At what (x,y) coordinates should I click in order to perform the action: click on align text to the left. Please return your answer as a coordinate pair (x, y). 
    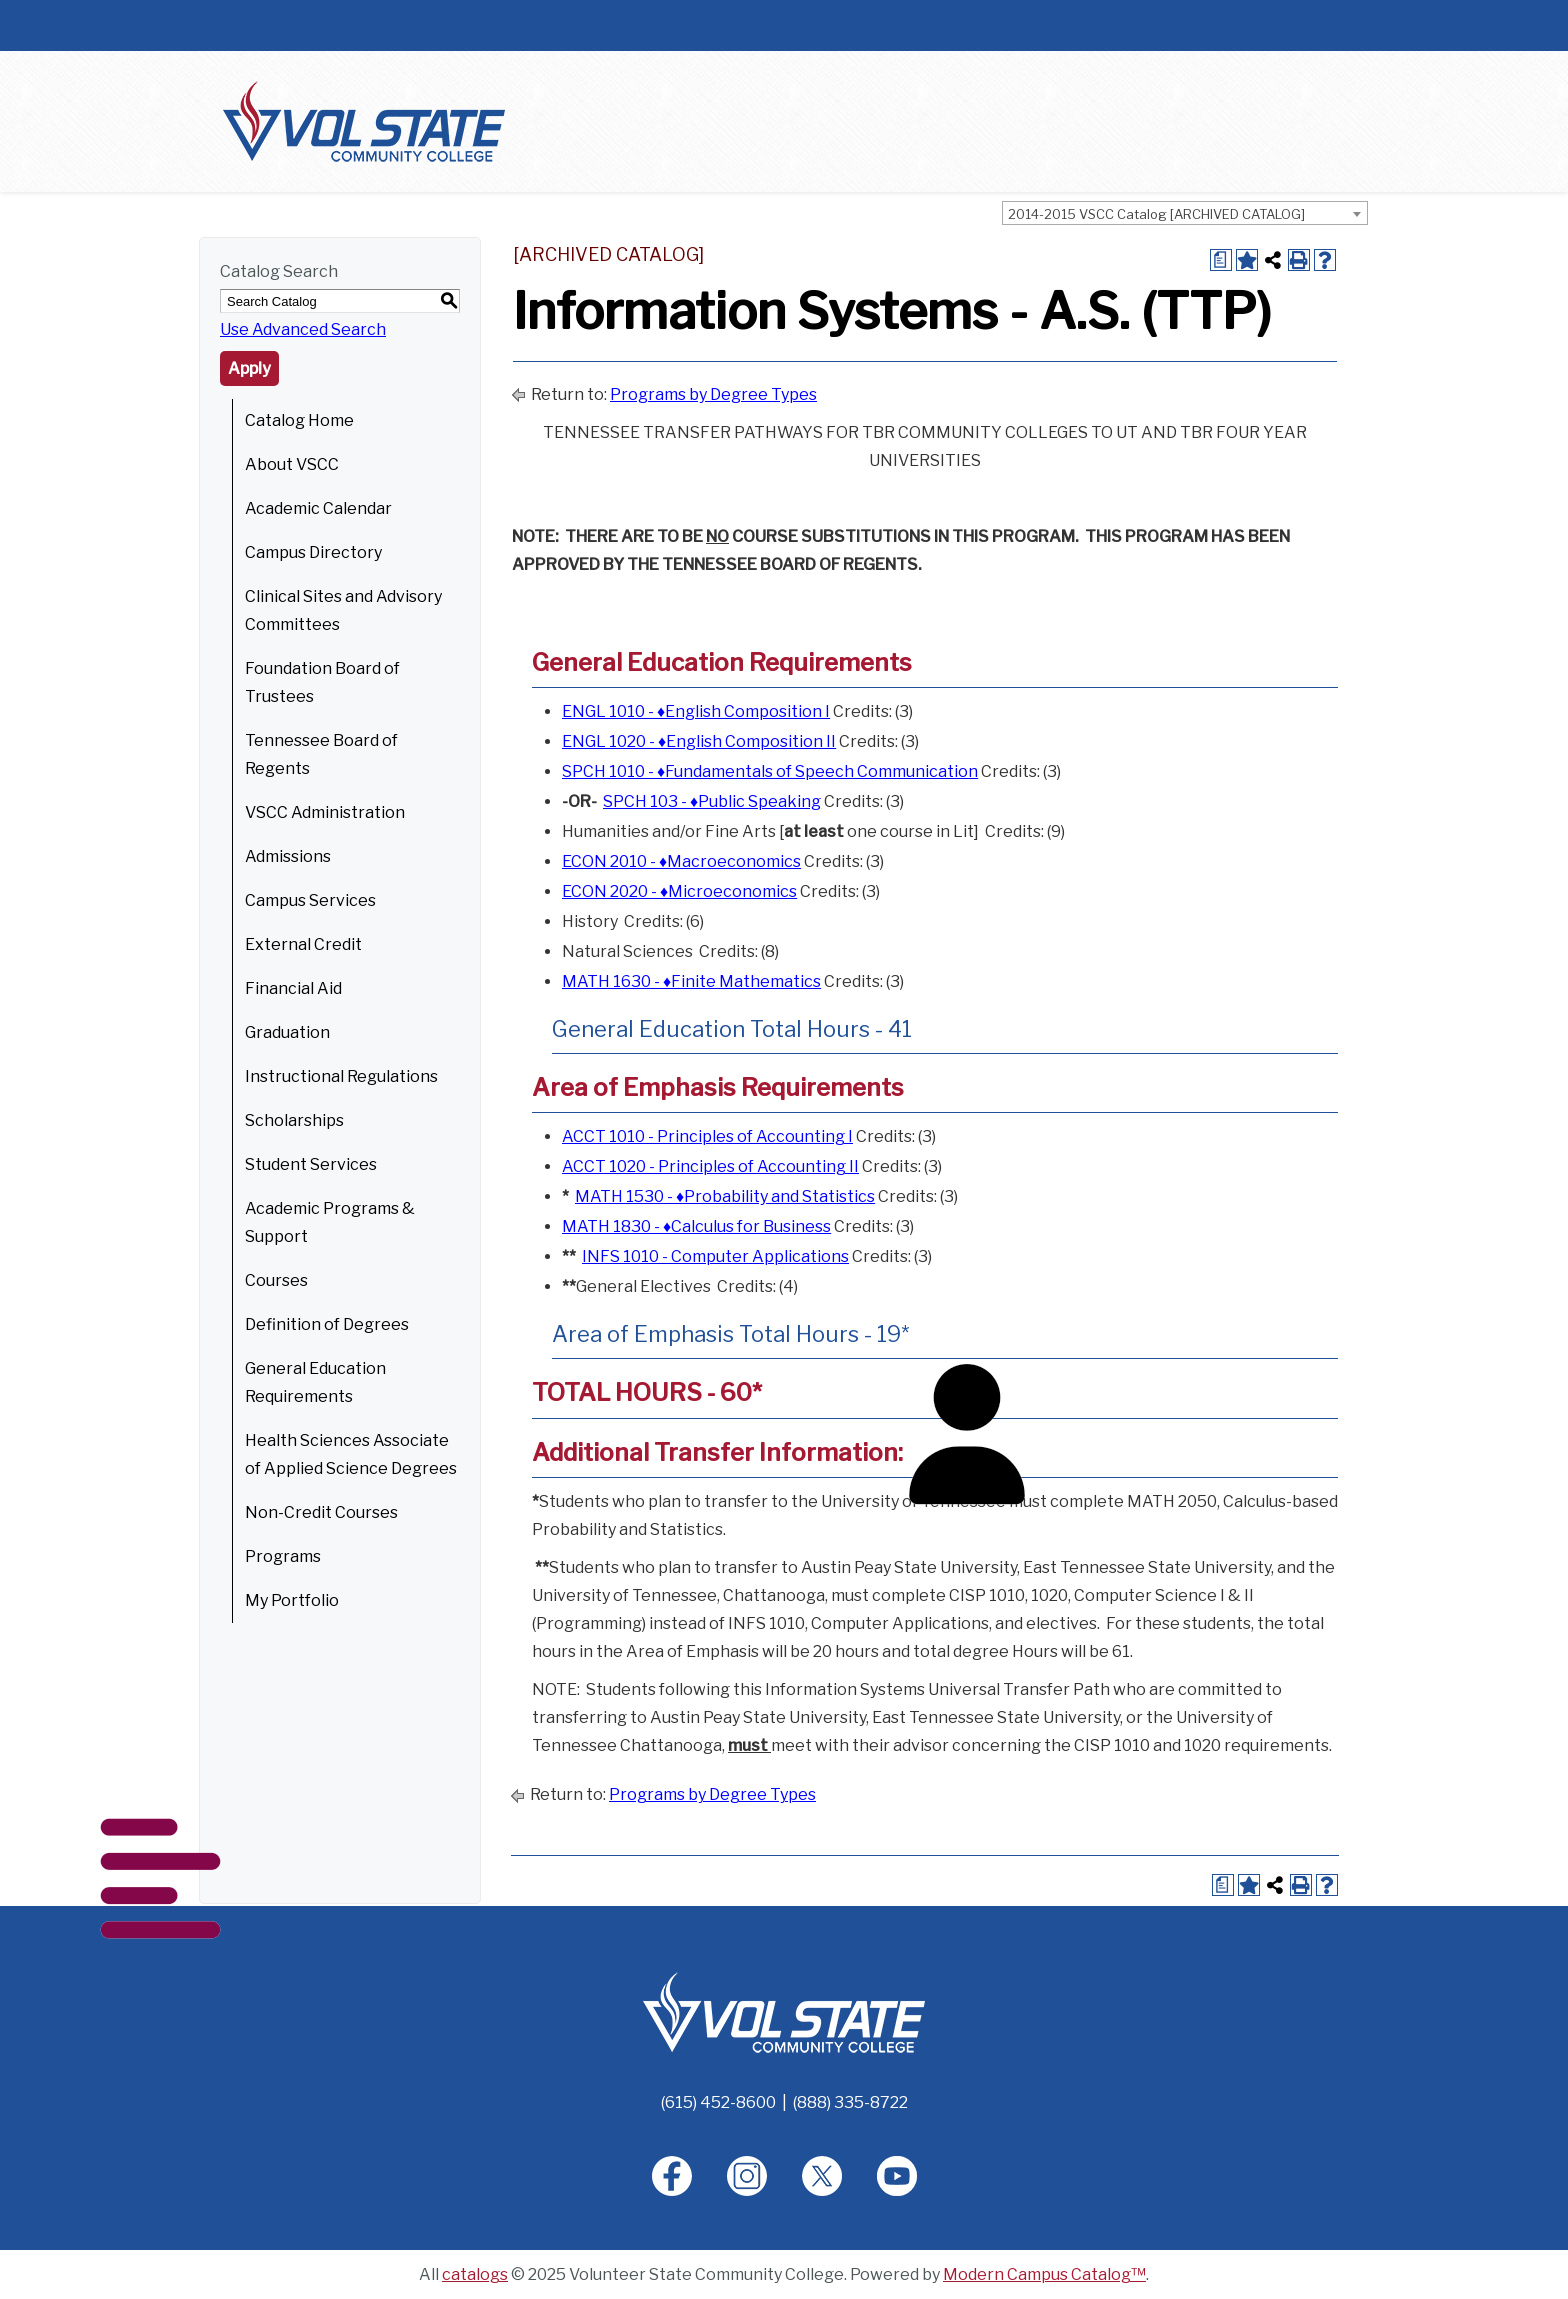
    Looking at the image, I should click on (160, 1878).